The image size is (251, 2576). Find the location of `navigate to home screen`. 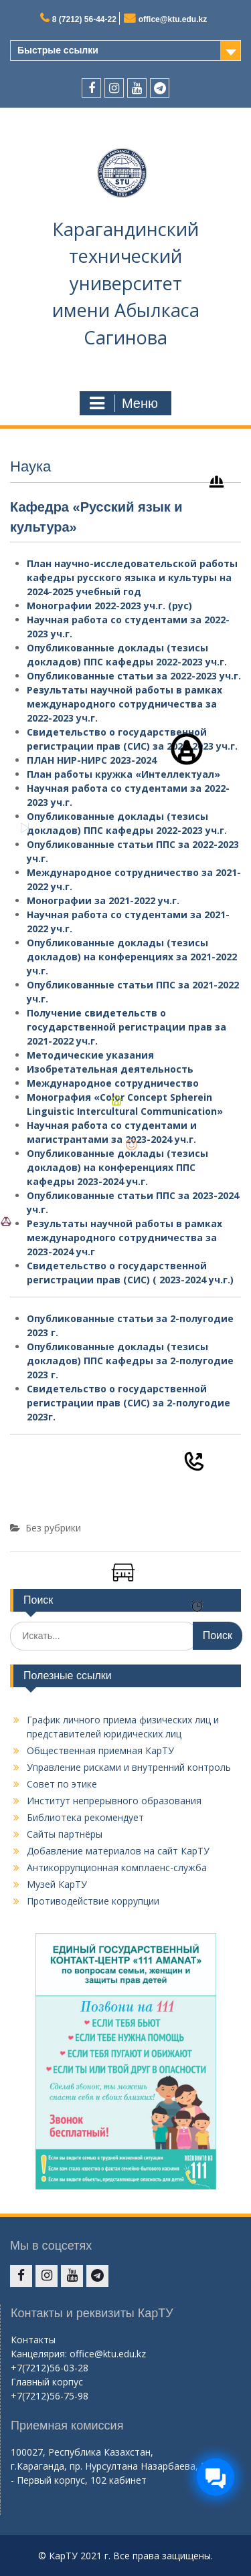

navigate to home screen is located at coordinates (116, 1100).